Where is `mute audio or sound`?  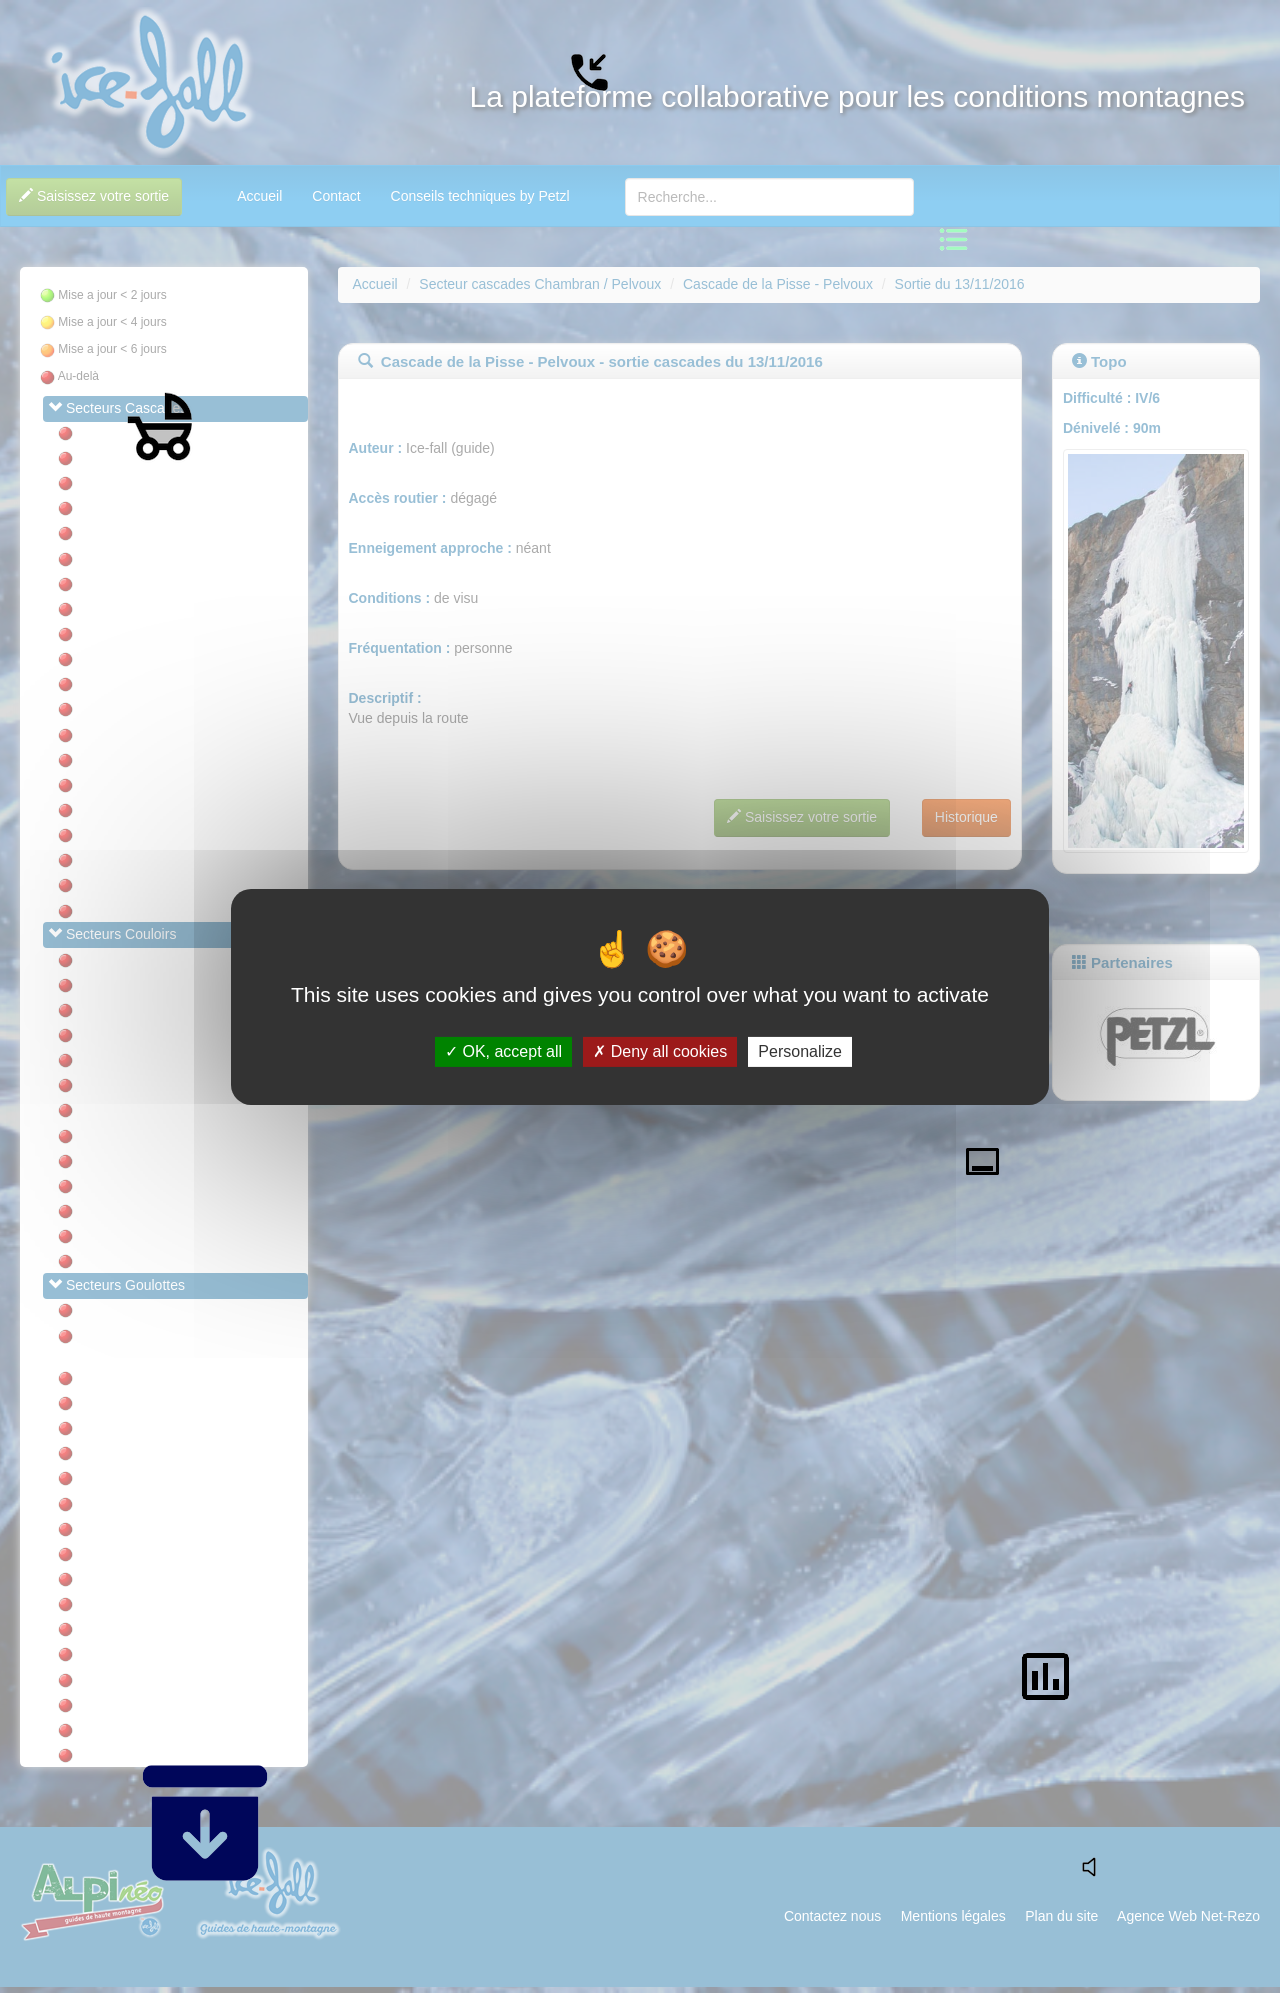 mute audio or sound is located at coordinates (1089, 1867).